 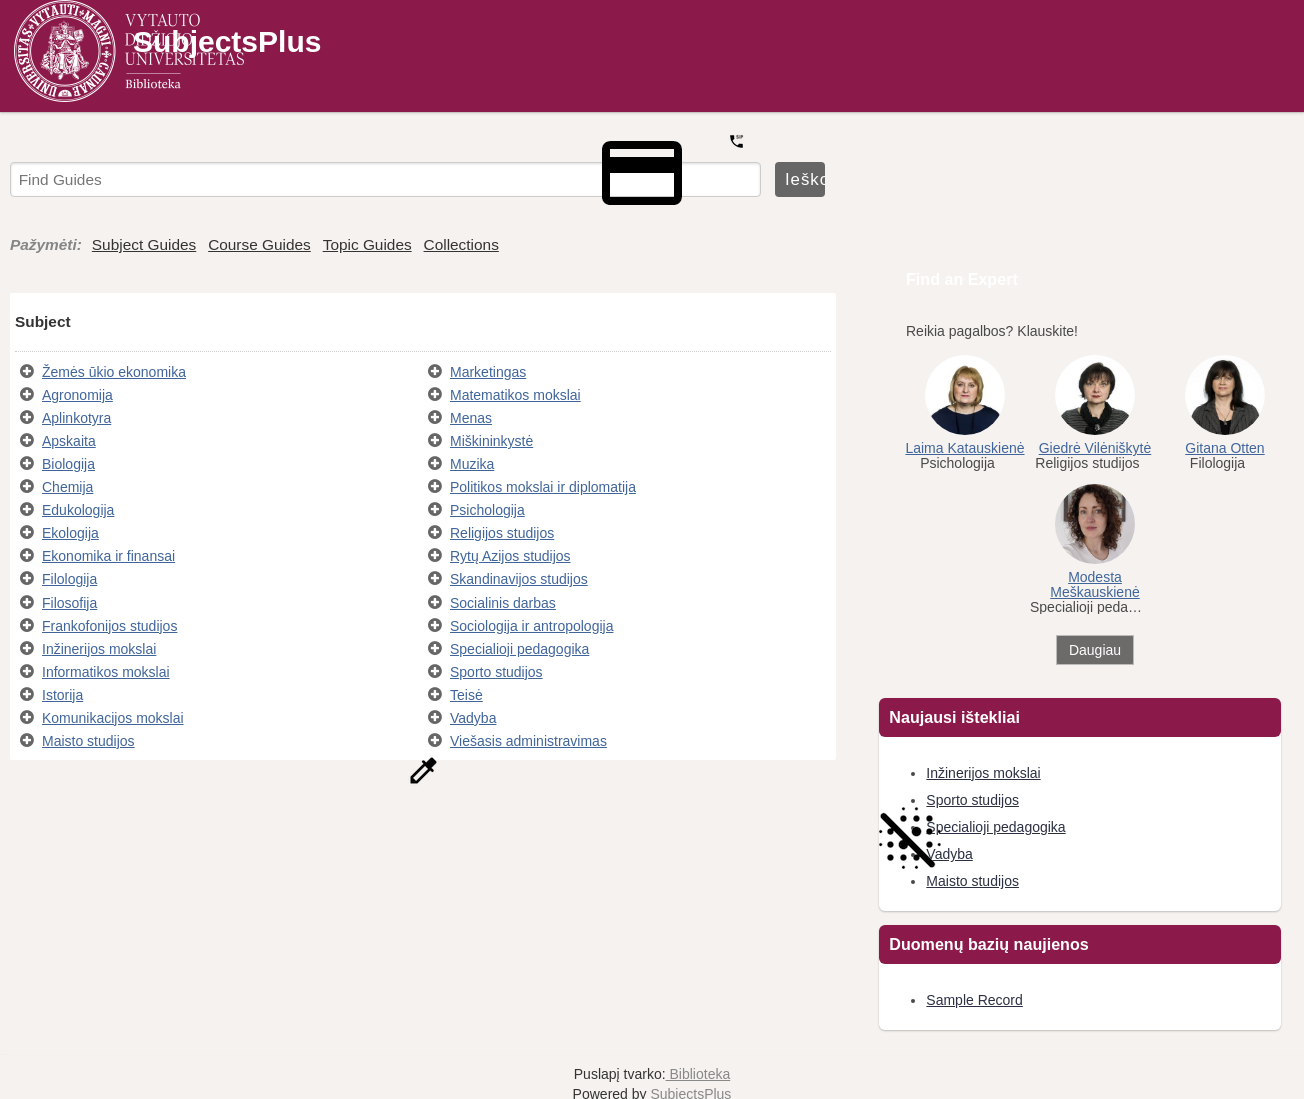 I want to click on make a SIP (internet-based) phone call, so click(x=736, y=141).